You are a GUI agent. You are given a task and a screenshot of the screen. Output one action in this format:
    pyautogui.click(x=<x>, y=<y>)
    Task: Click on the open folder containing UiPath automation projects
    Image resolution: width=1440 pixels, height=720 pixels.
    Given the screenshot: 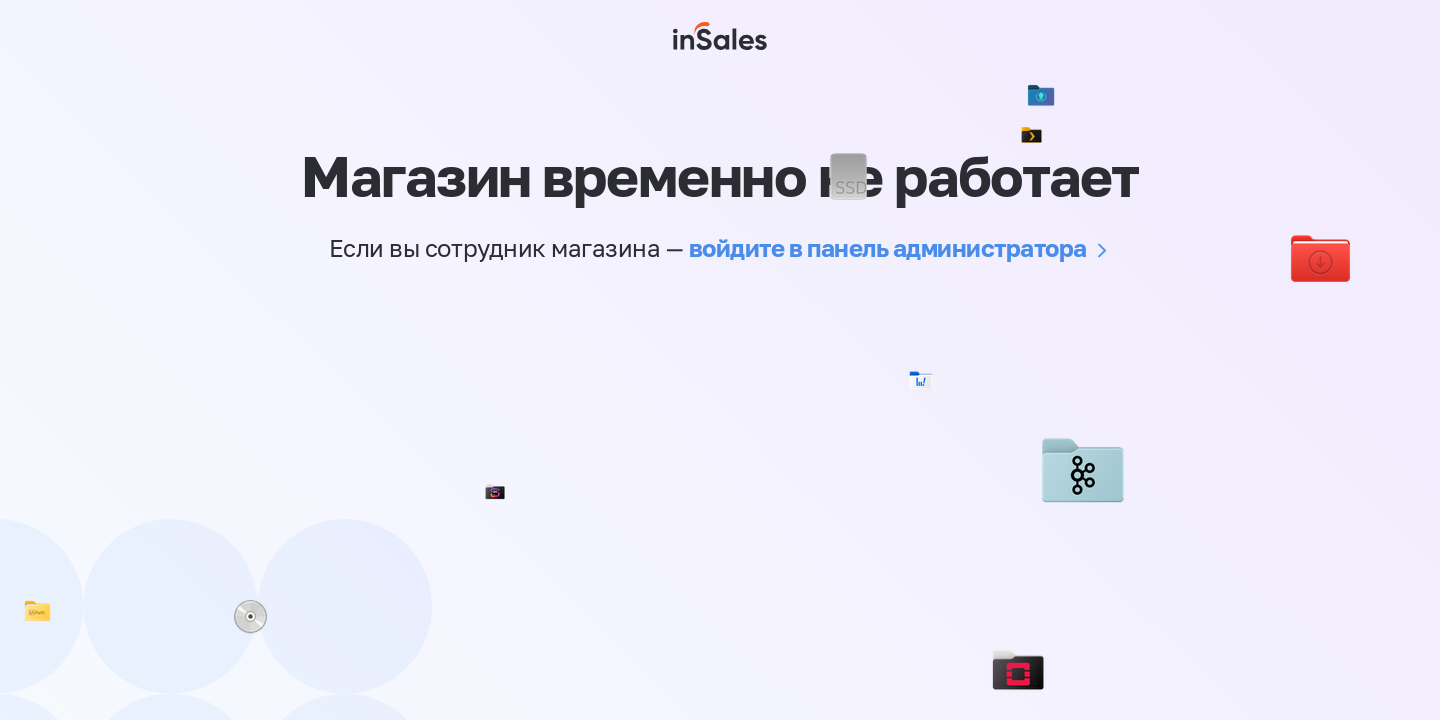 What is the action you would take?
    pyautogui.click(x=37, y=611)
    